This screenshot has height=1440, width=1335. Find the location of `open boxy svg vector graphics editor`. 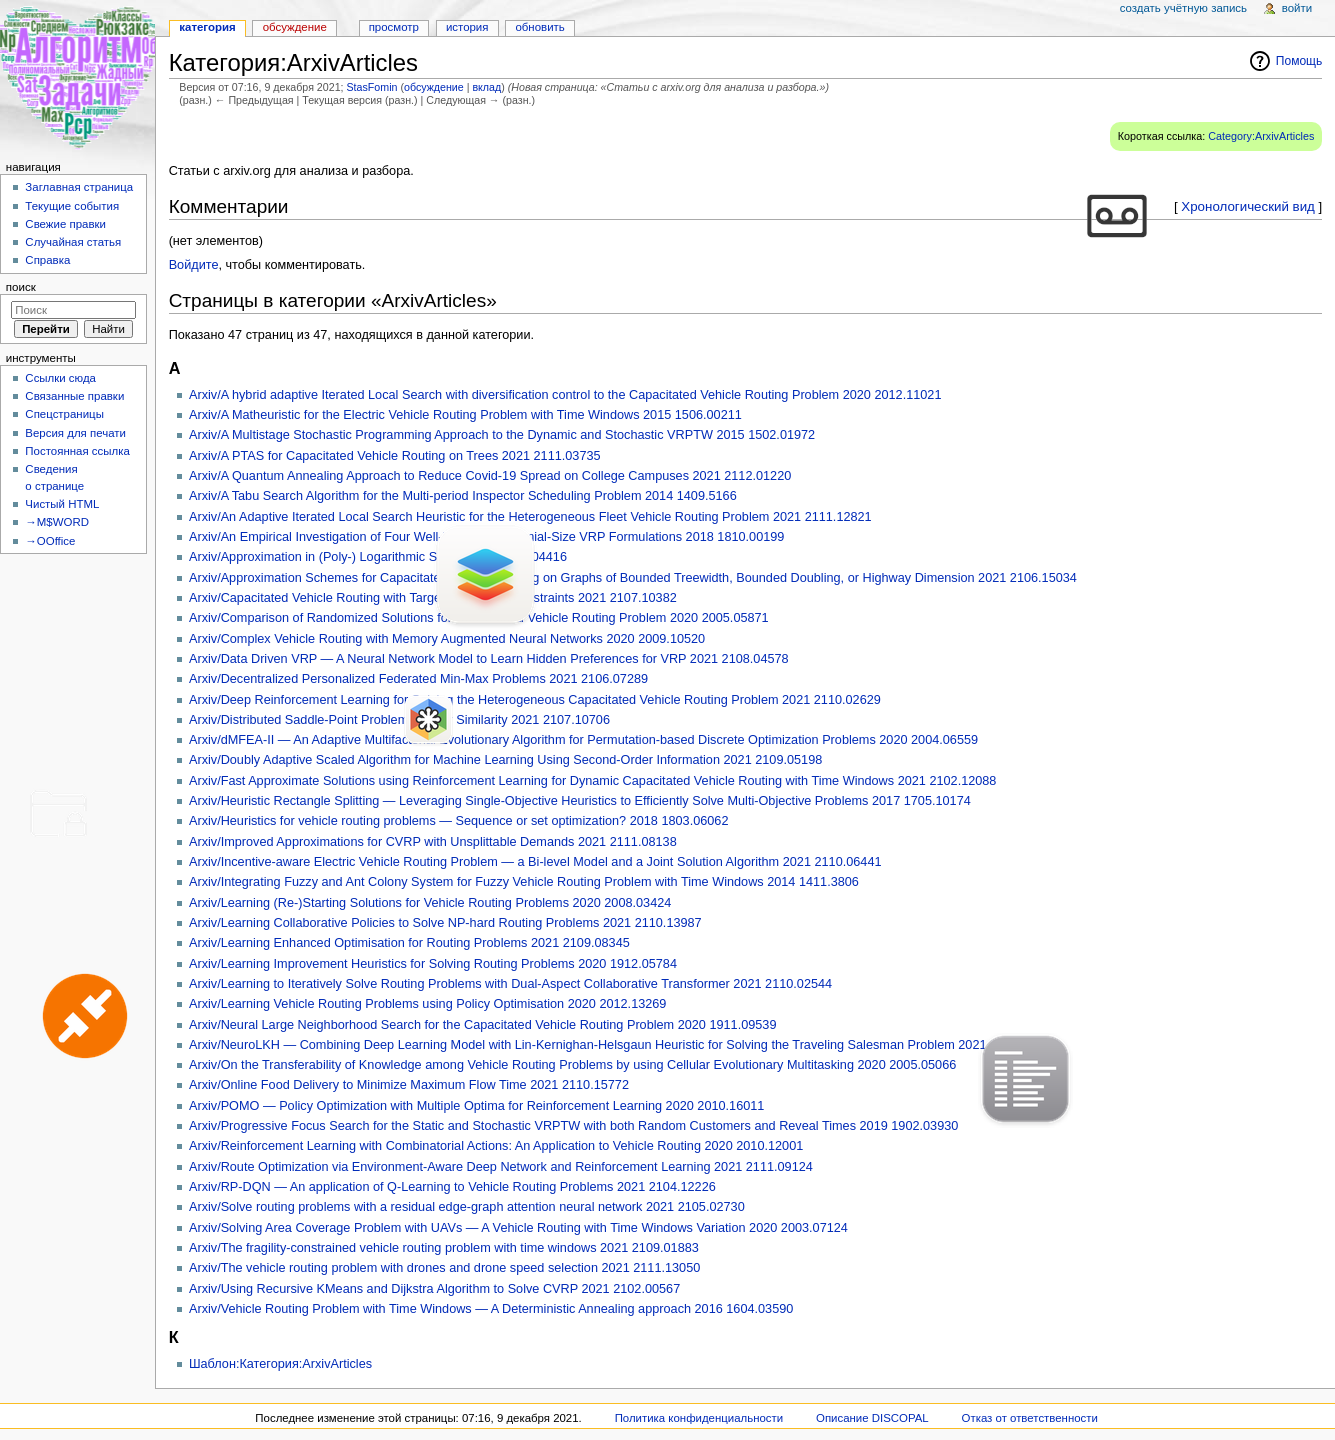

open boxy svg vector graphics editor is located at coordinates (428, 719).